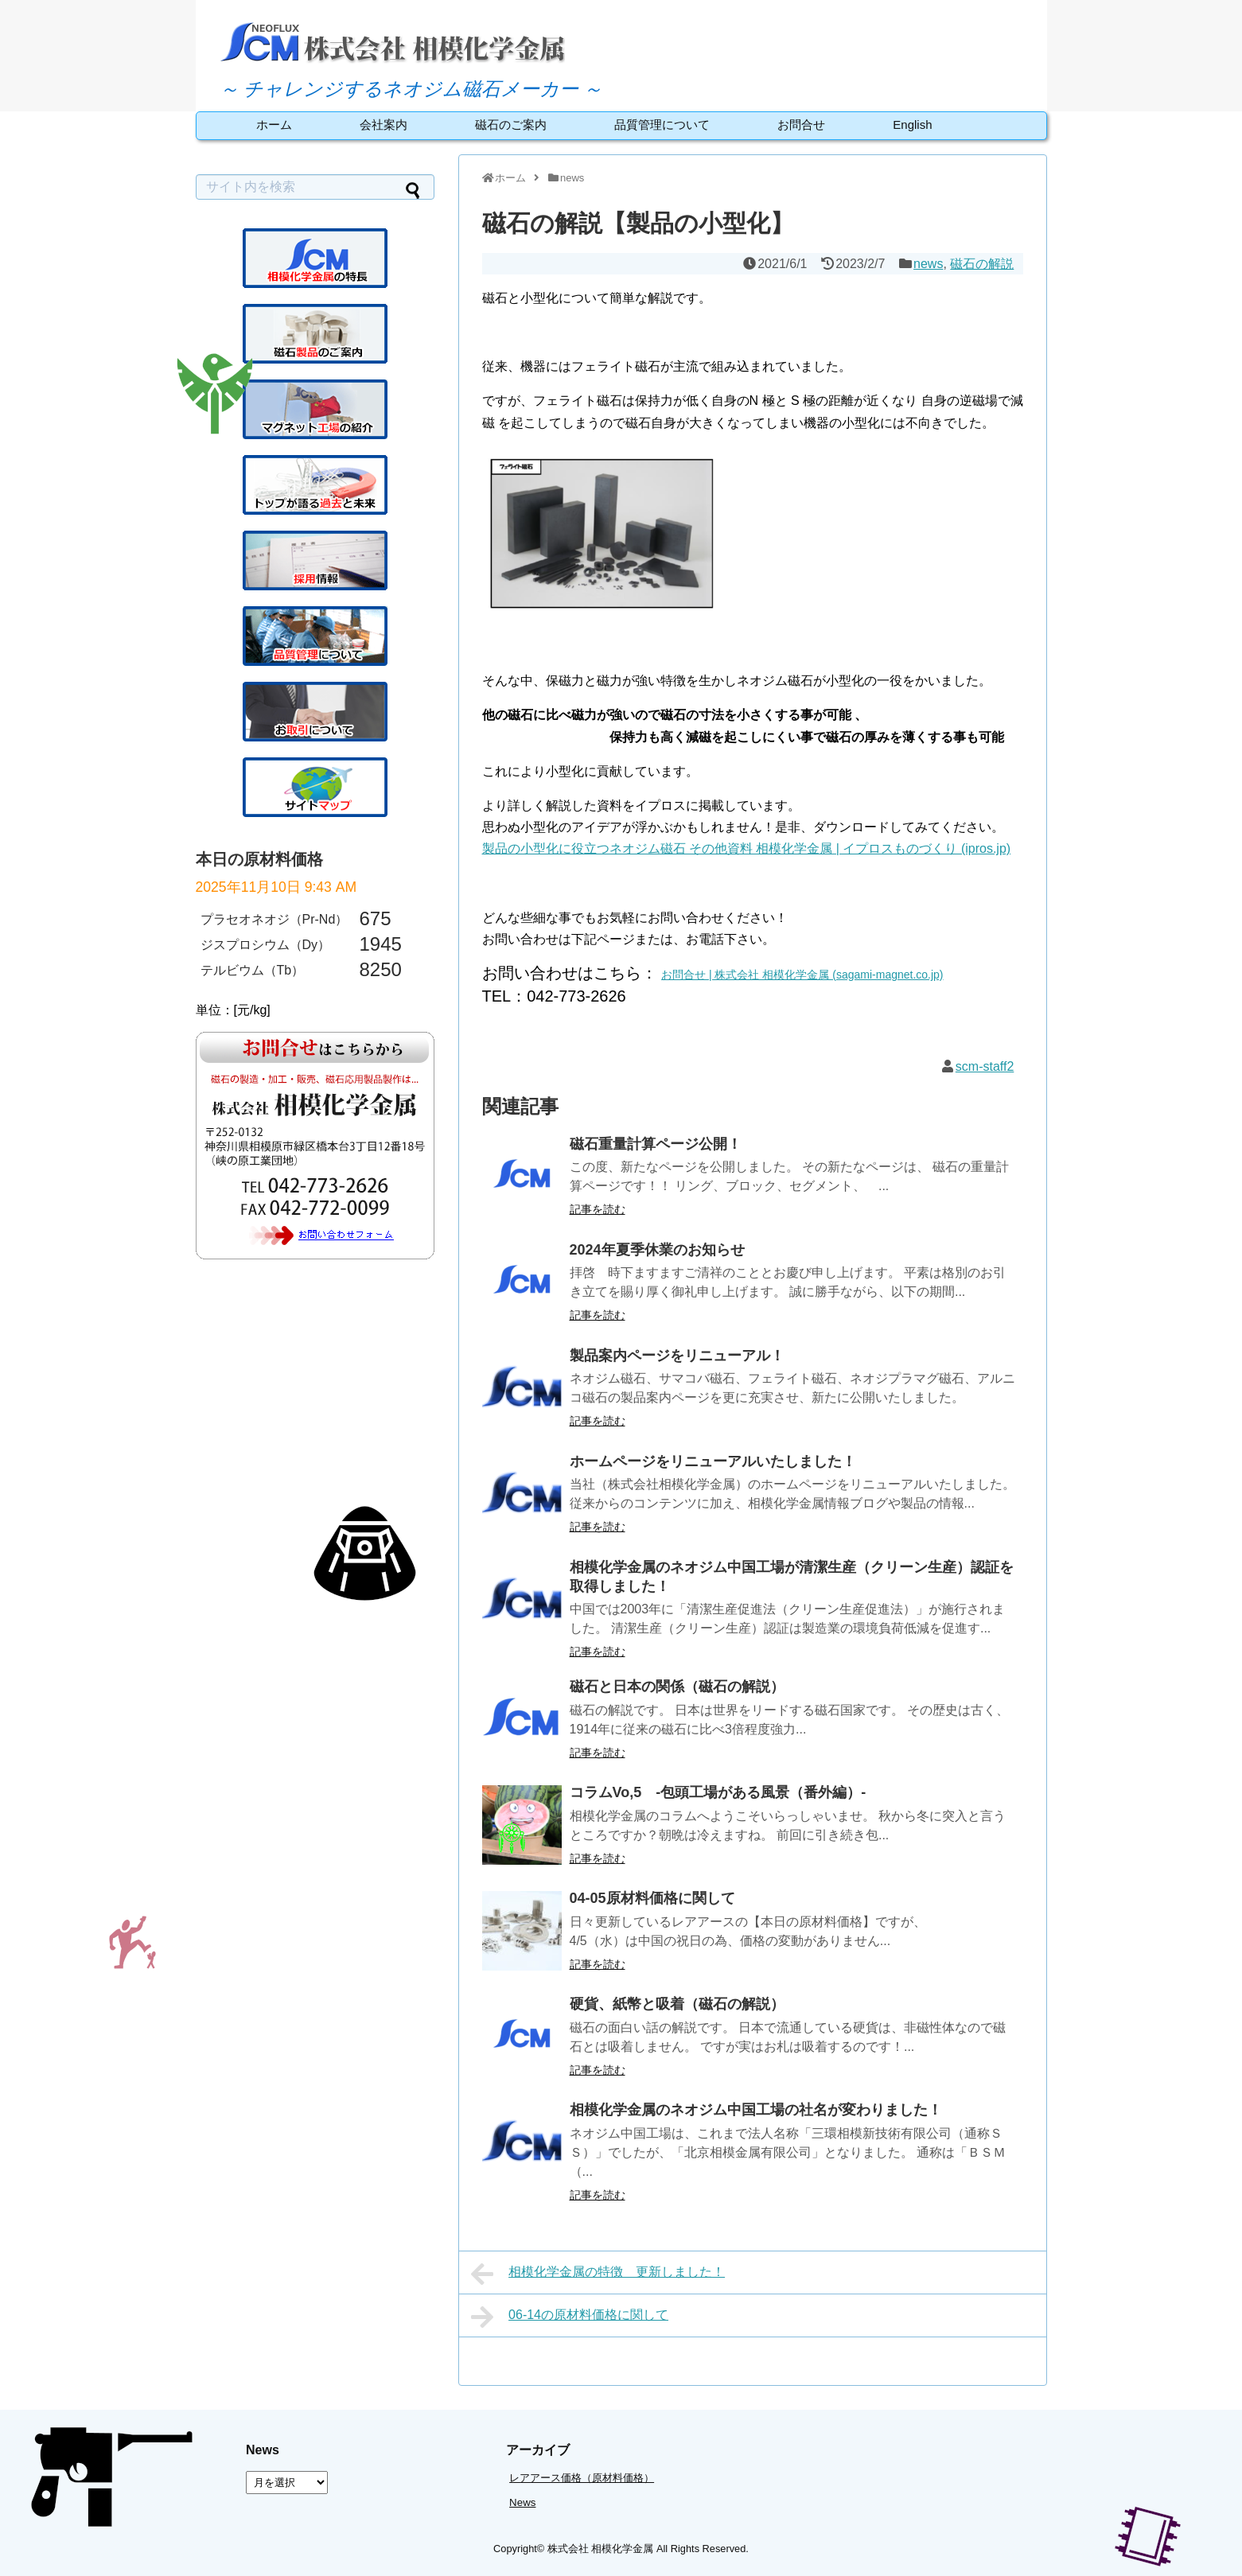  I want to click on royal or ceremonial item in a fantasy game inventory, so click(215, 393).